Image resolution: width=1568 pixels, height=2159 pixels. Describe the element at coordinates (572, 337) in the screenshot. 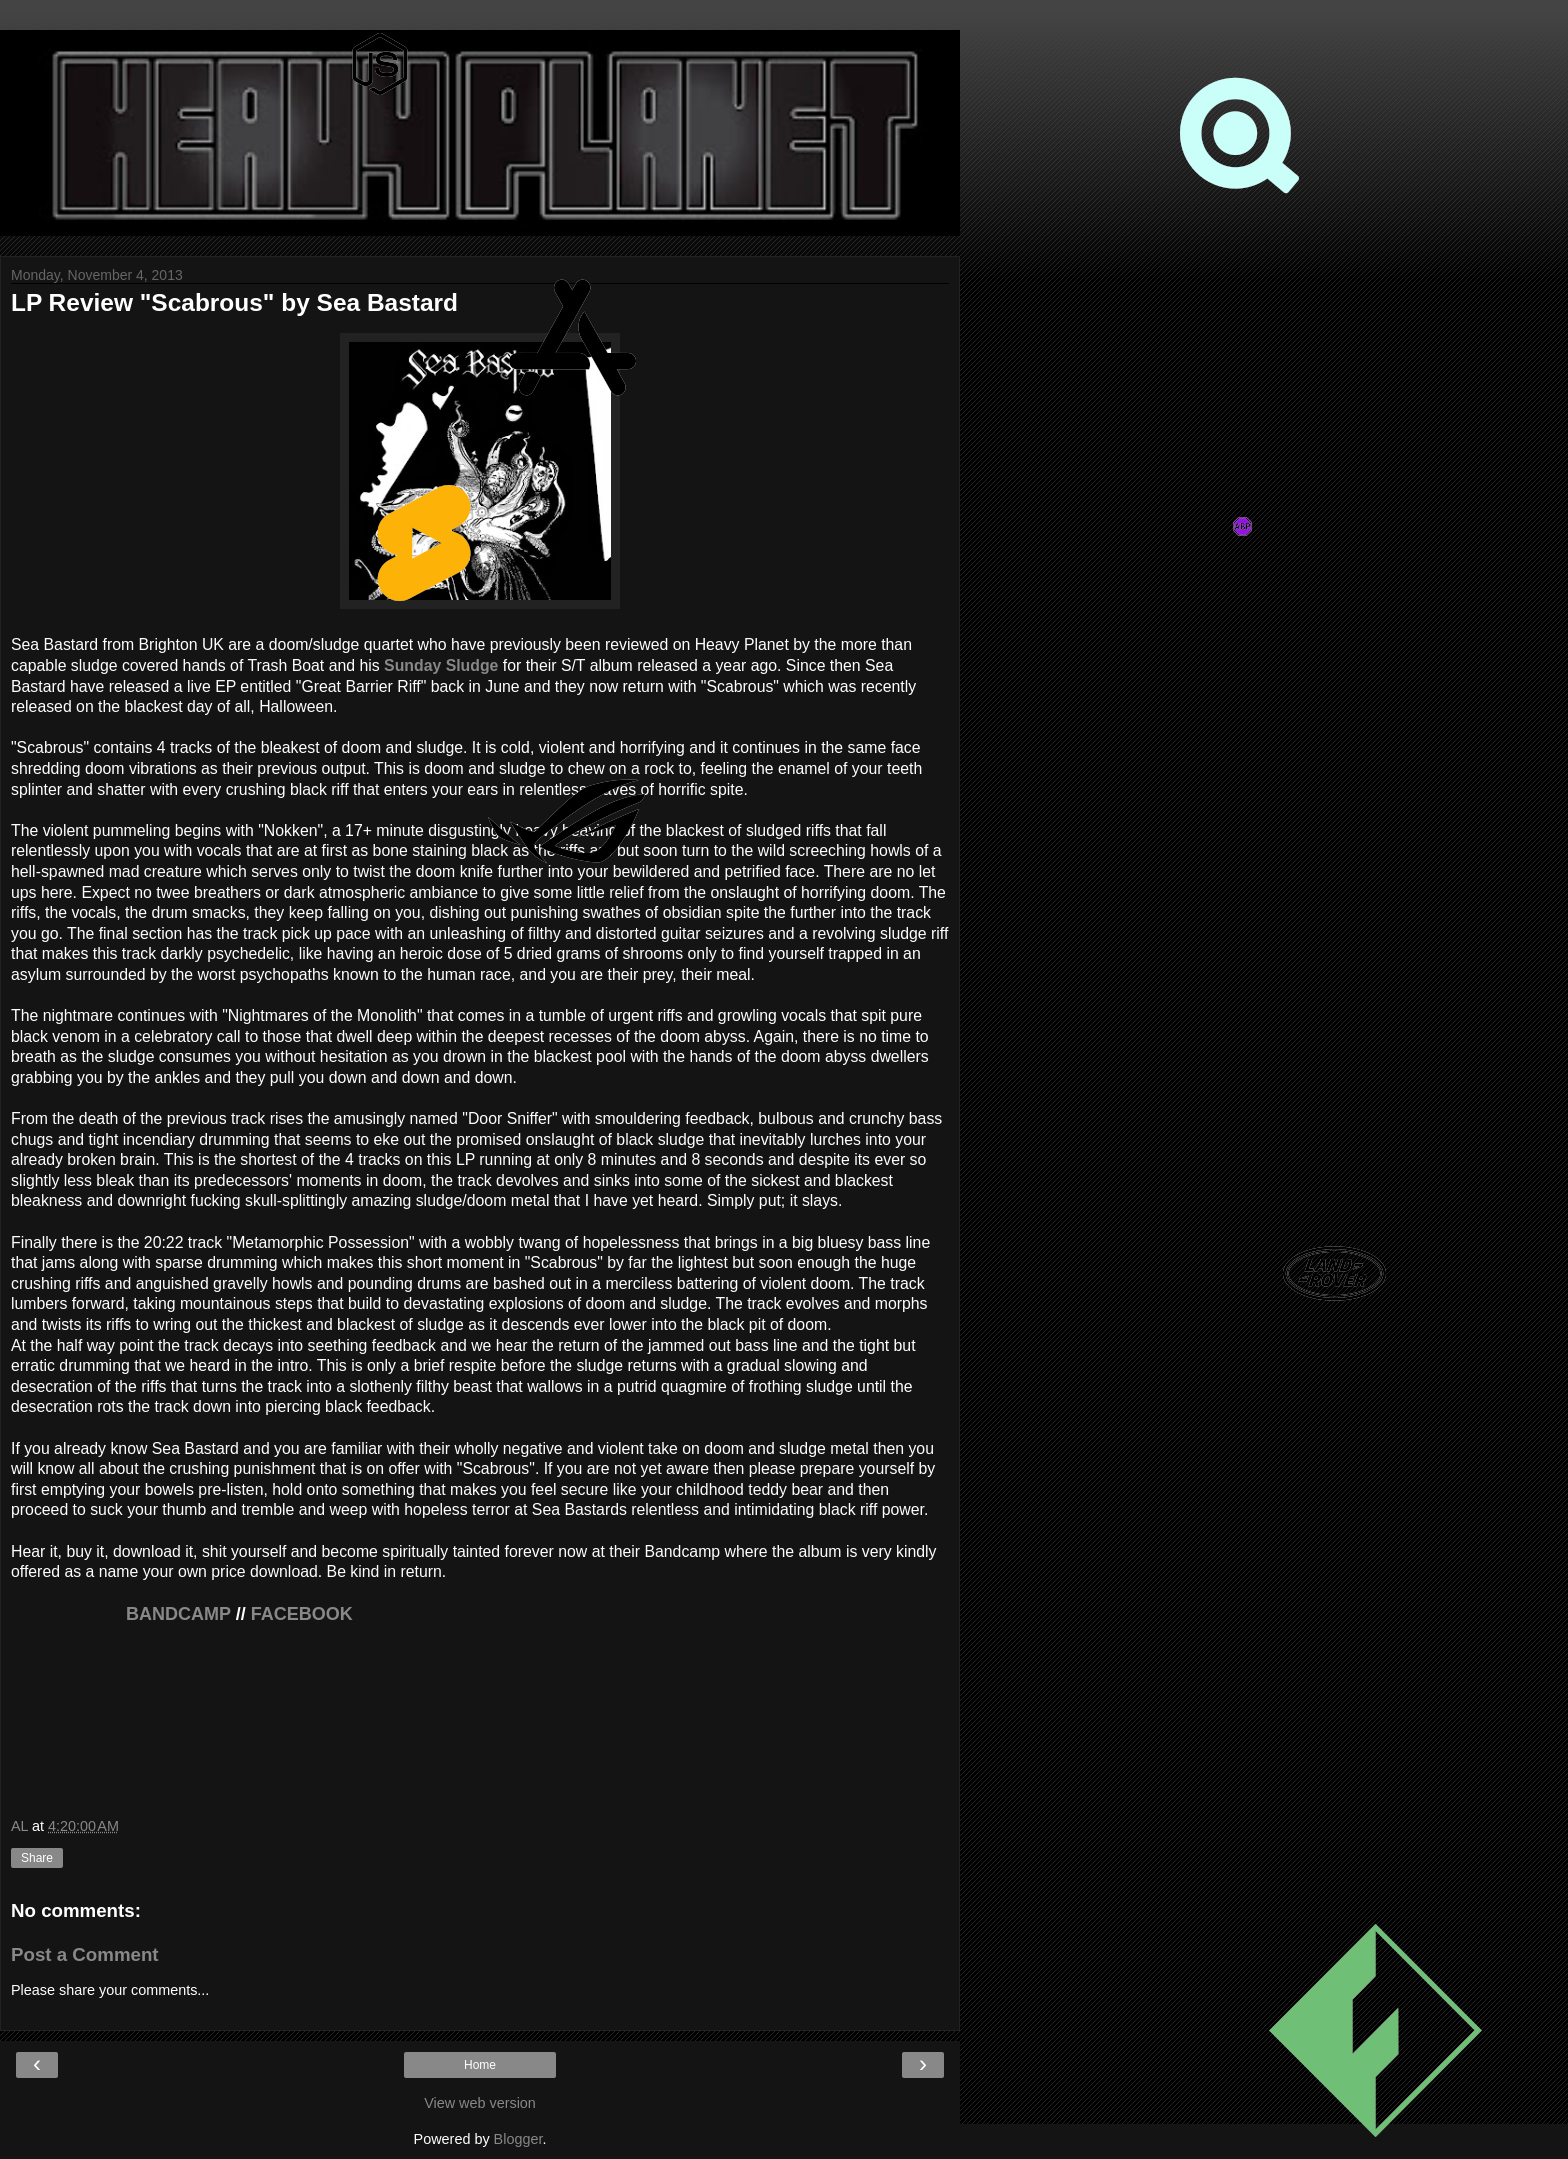

I see `open the App Store` at that location.